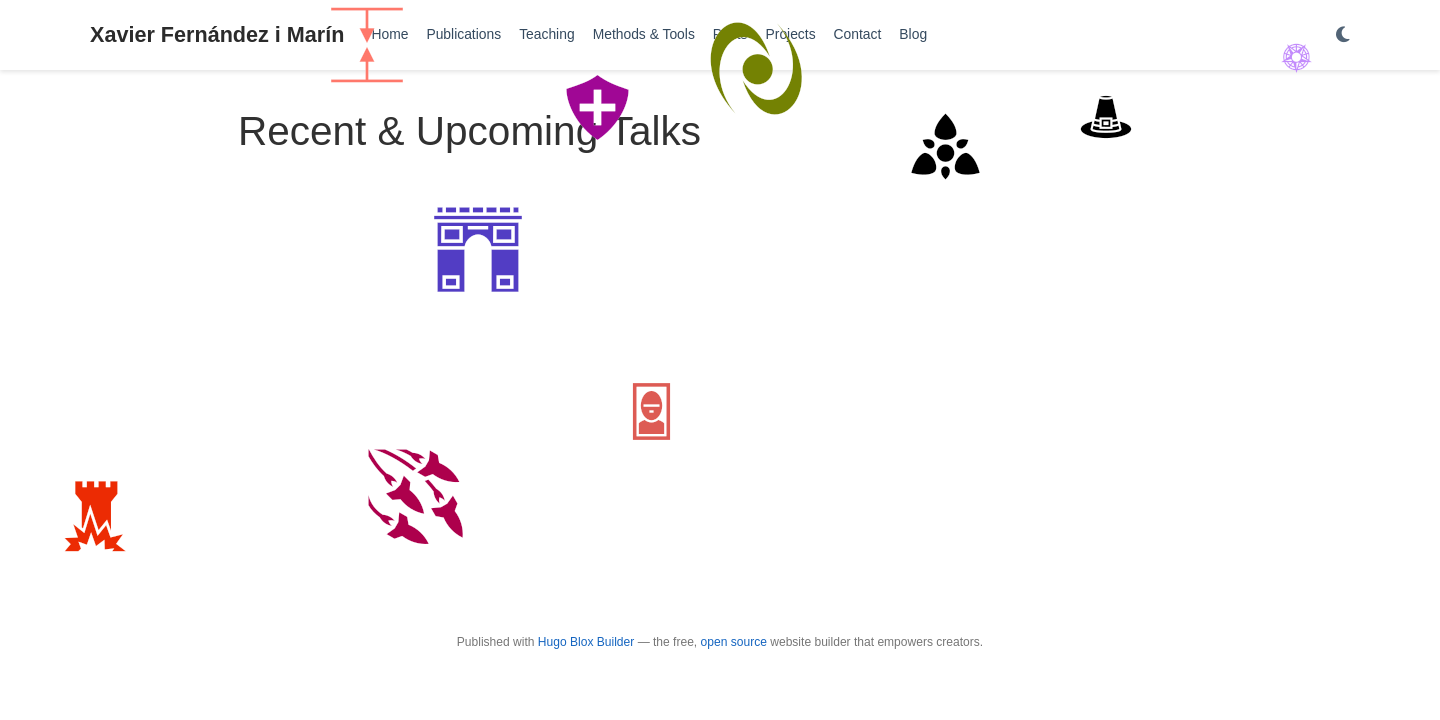 The height and width of the screenshot is (720, 1440). Describe the element at coordinates (478, 242) in the screenshot. I see `view Paris landmarks or points of interest` at that location.